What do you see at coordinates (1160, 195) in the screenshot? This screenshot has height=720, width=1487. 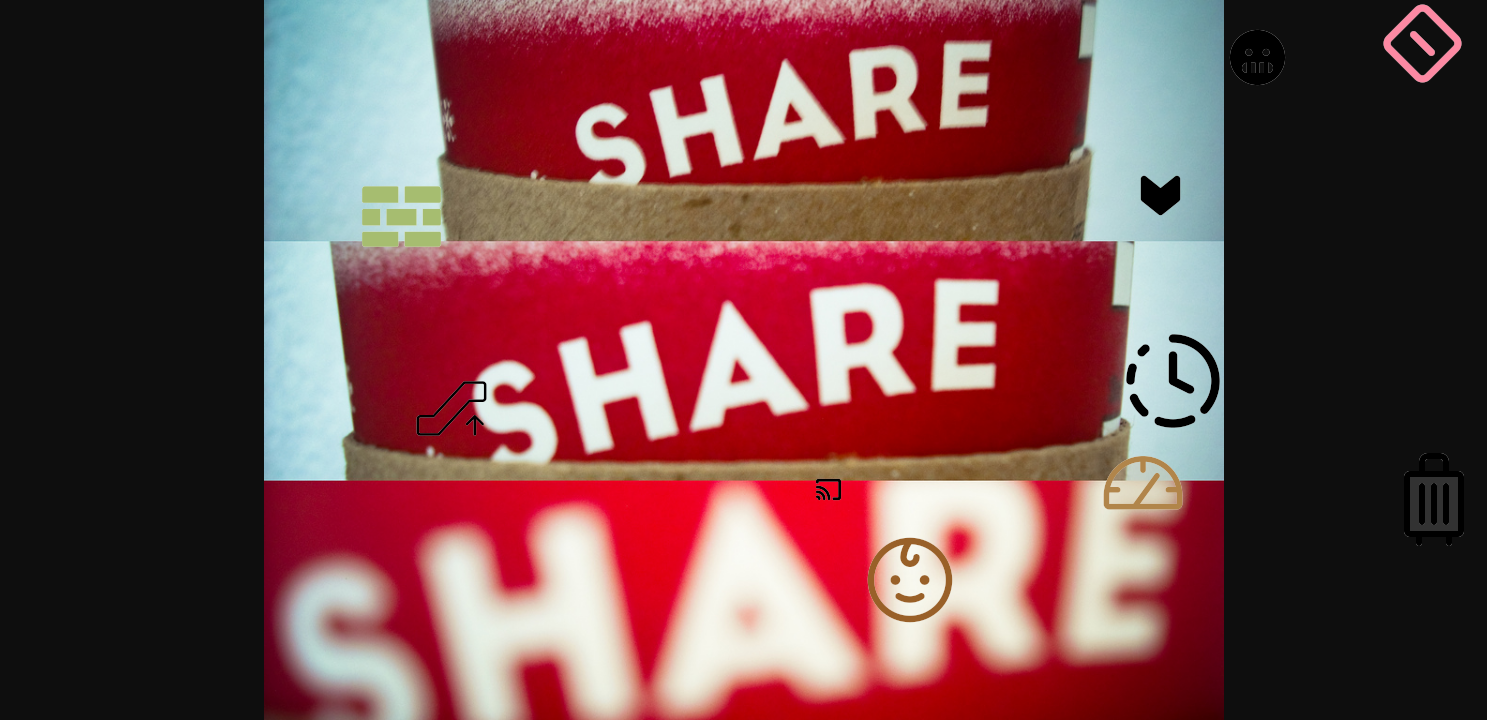 I see `expand content or show more options` at bounding box center [1160, 195].